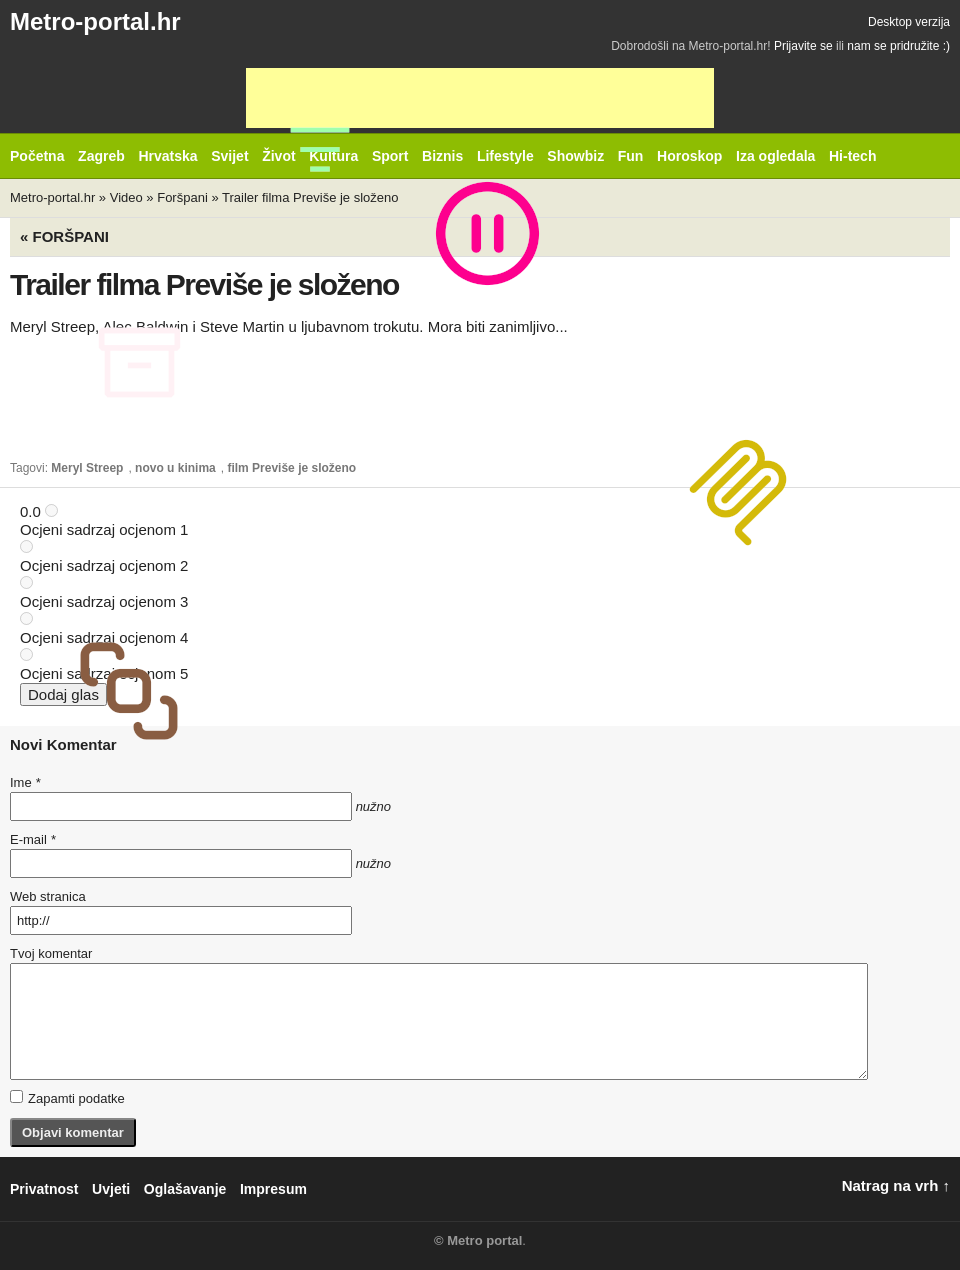  I want to click on archive selected items, so click(139, 362).